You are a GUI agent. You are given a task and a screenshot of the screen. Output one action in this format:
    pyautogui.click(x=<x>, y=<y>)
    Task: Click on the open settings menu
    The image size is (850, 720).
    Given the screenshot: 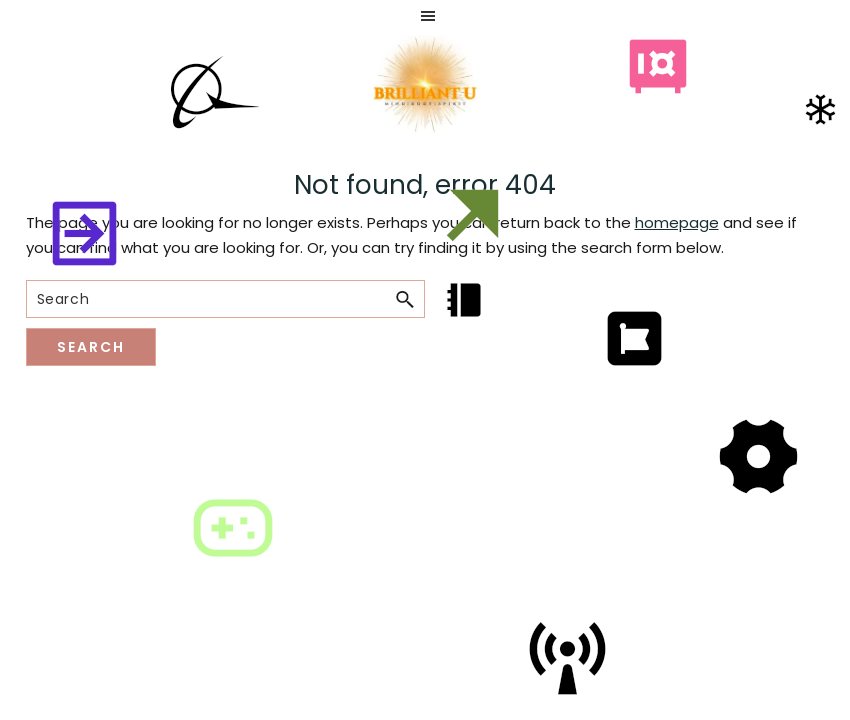 What is the action you would take?
    pyautogui.click(x=758, y=456)
    